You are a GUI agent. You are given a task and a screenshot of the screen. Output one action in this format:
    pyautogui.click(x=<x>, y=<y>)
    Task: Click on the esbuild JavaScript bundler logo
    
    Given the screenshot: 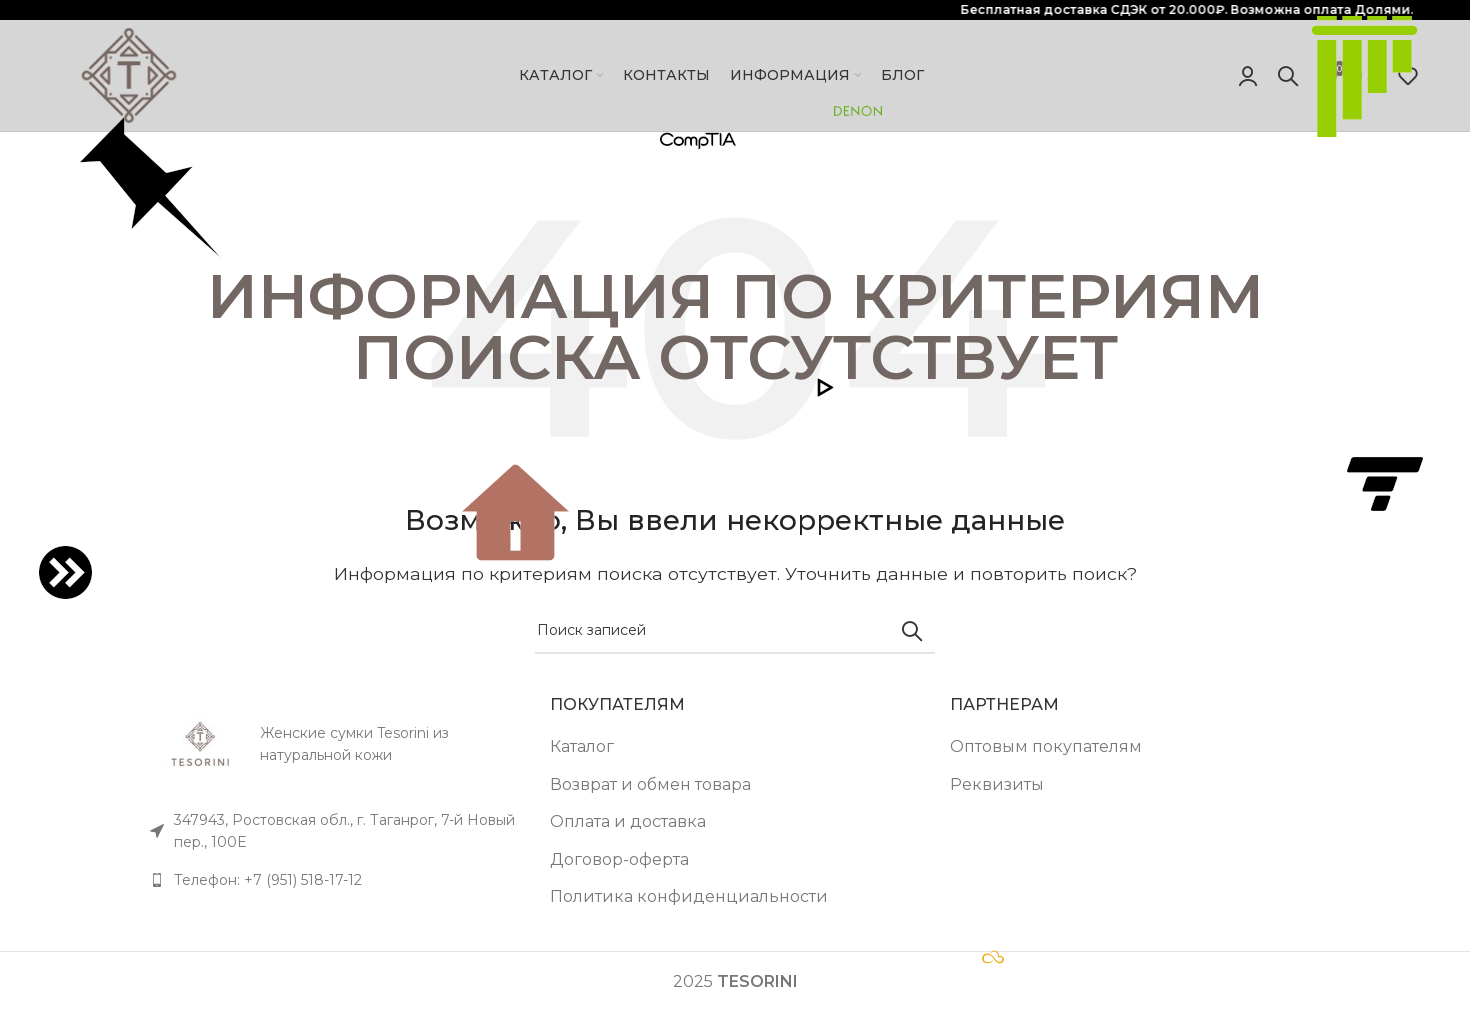 What is the action you would take?
    pyautogui.click(x=65, y=572)
    